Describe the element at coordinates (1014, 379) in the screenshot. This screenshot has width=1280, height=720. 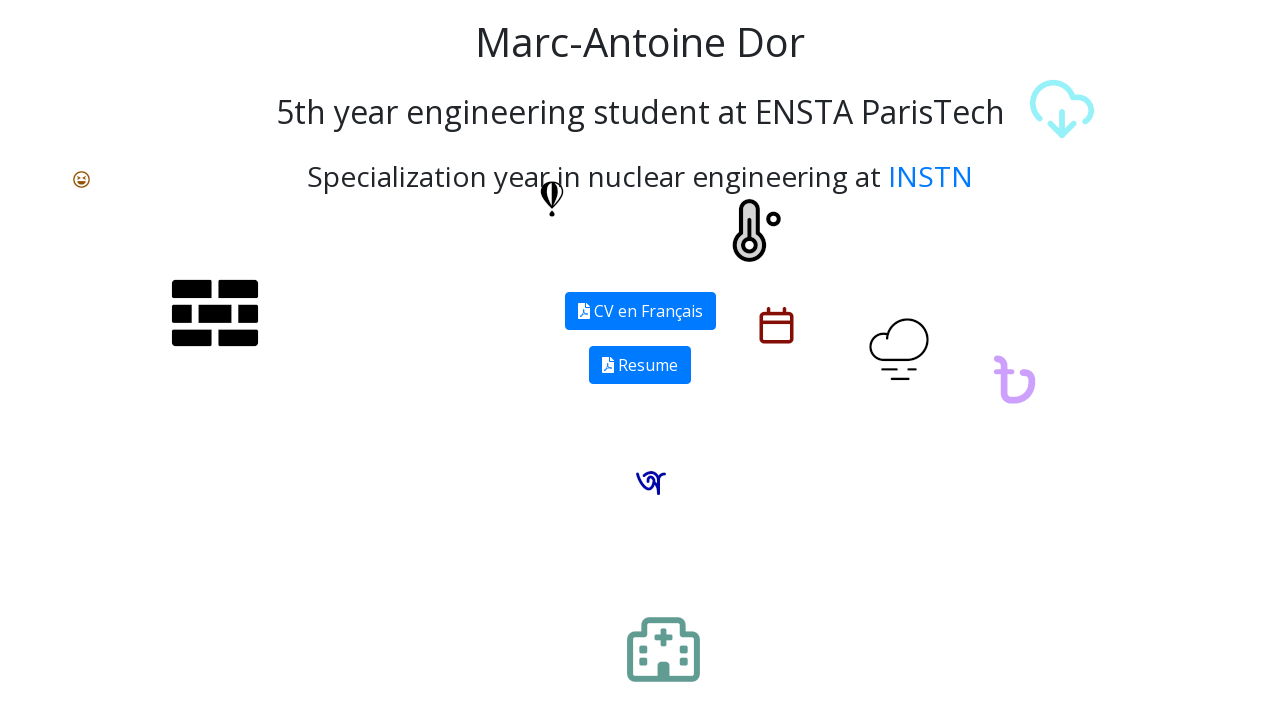
I see `indicates price or amount in bangladeshi taka` at that location.